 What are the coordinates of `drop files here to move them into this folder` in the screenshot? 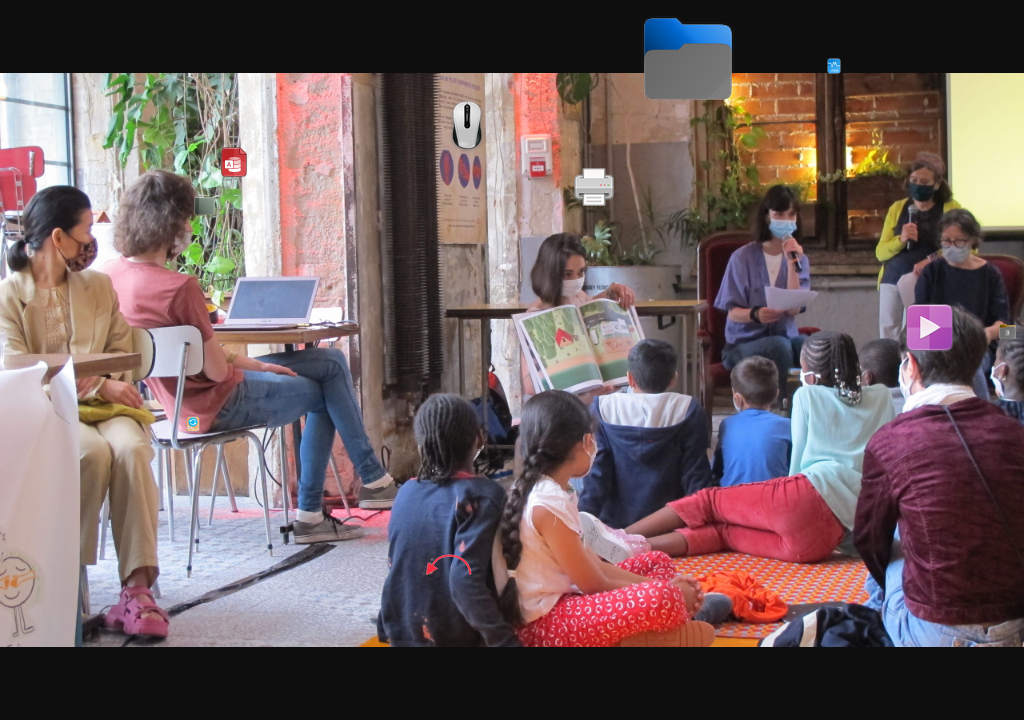 It's located at (688, 59).